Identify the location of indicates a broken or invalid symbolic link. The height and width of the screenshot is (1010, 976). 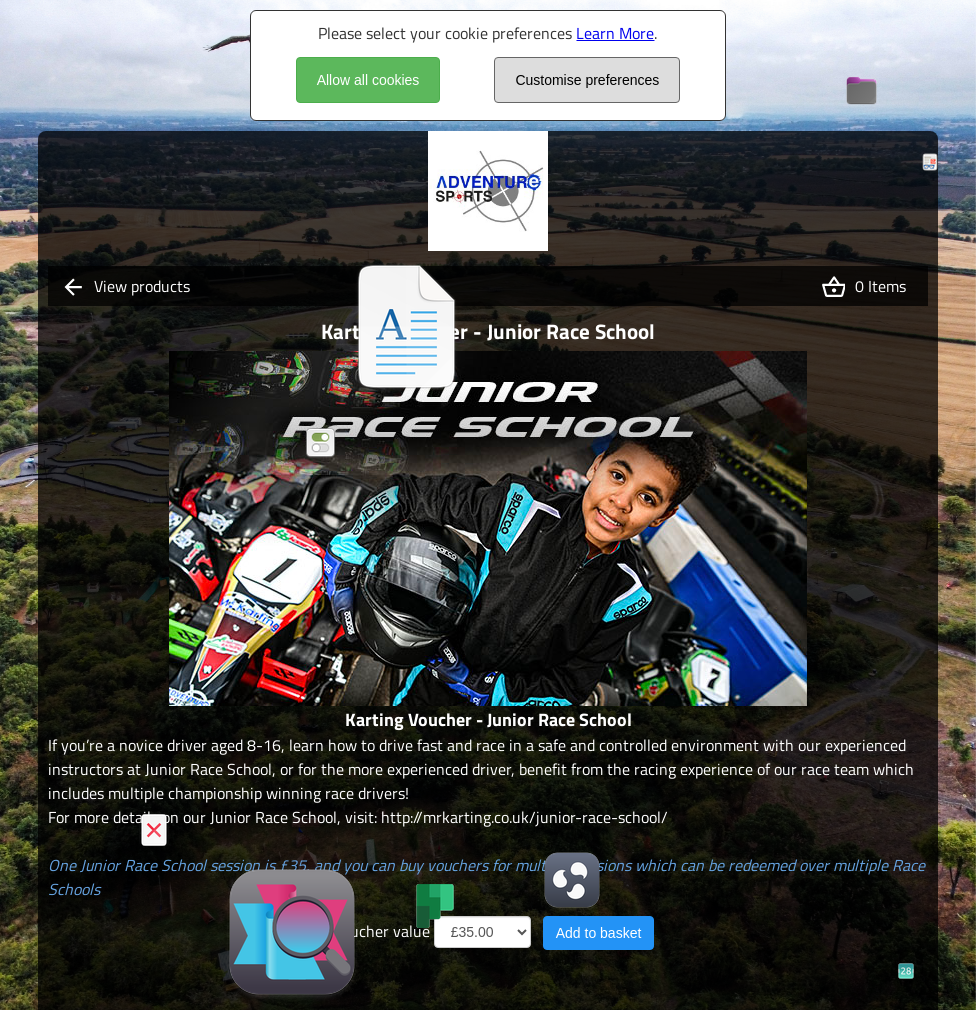
(154, 830).